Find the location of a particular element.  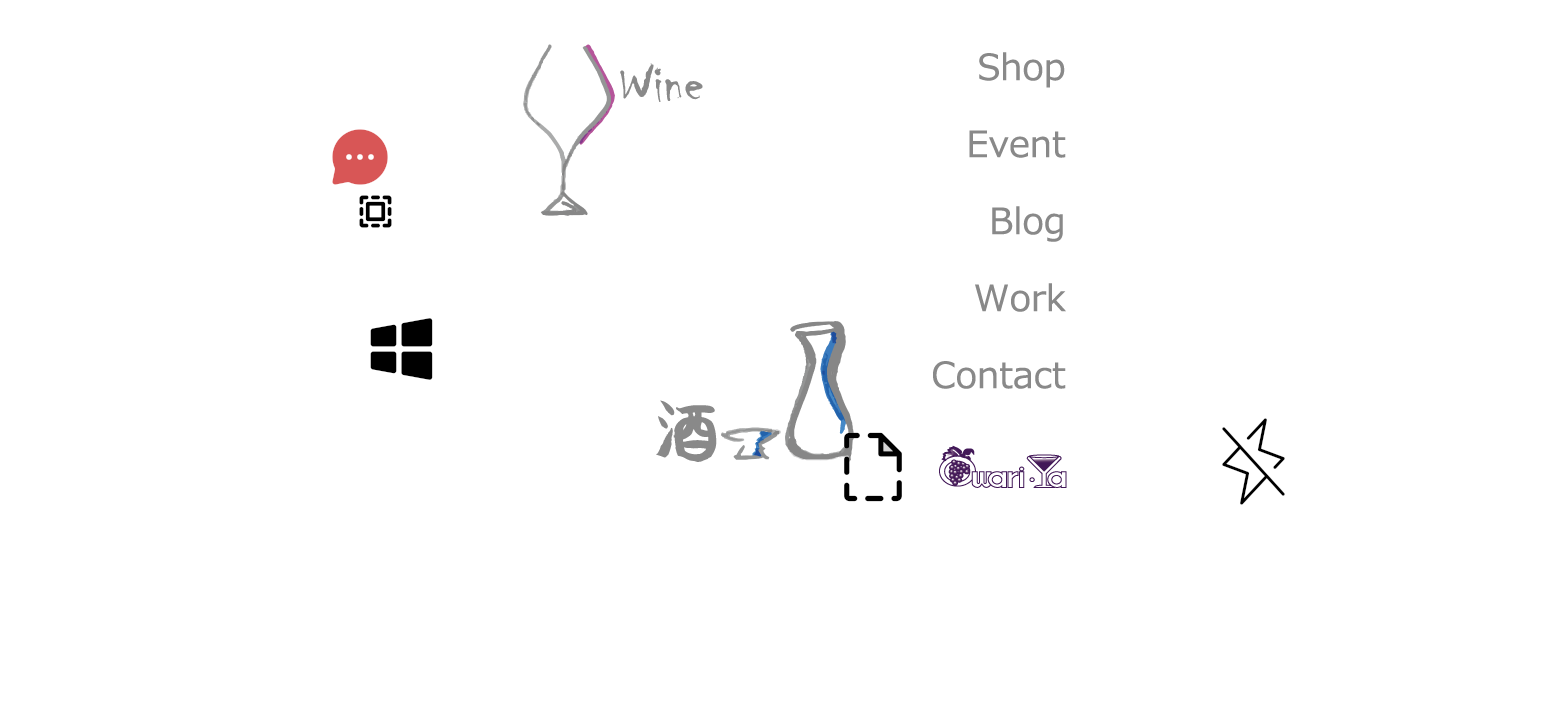

open the Windows start menu is located at coordinates (404, 349).